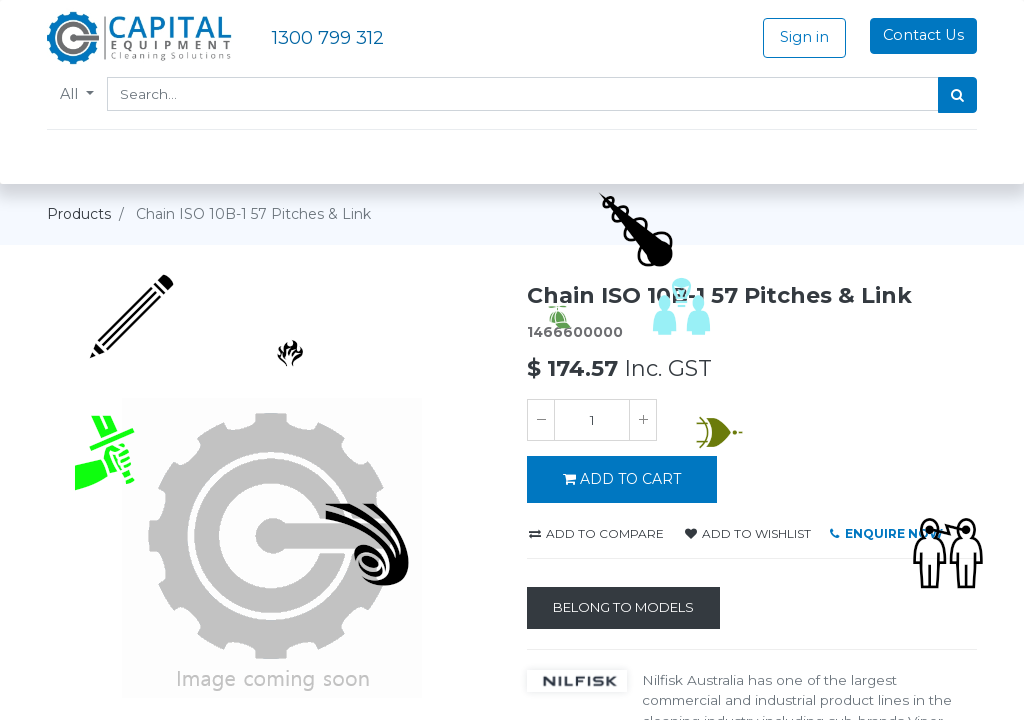 Image resolution: width=1024 pixels, height=720 pixels. Describe the element at coordinates (635, 229) in the screenshot. I see `equip or select a beam weapon` at that location.